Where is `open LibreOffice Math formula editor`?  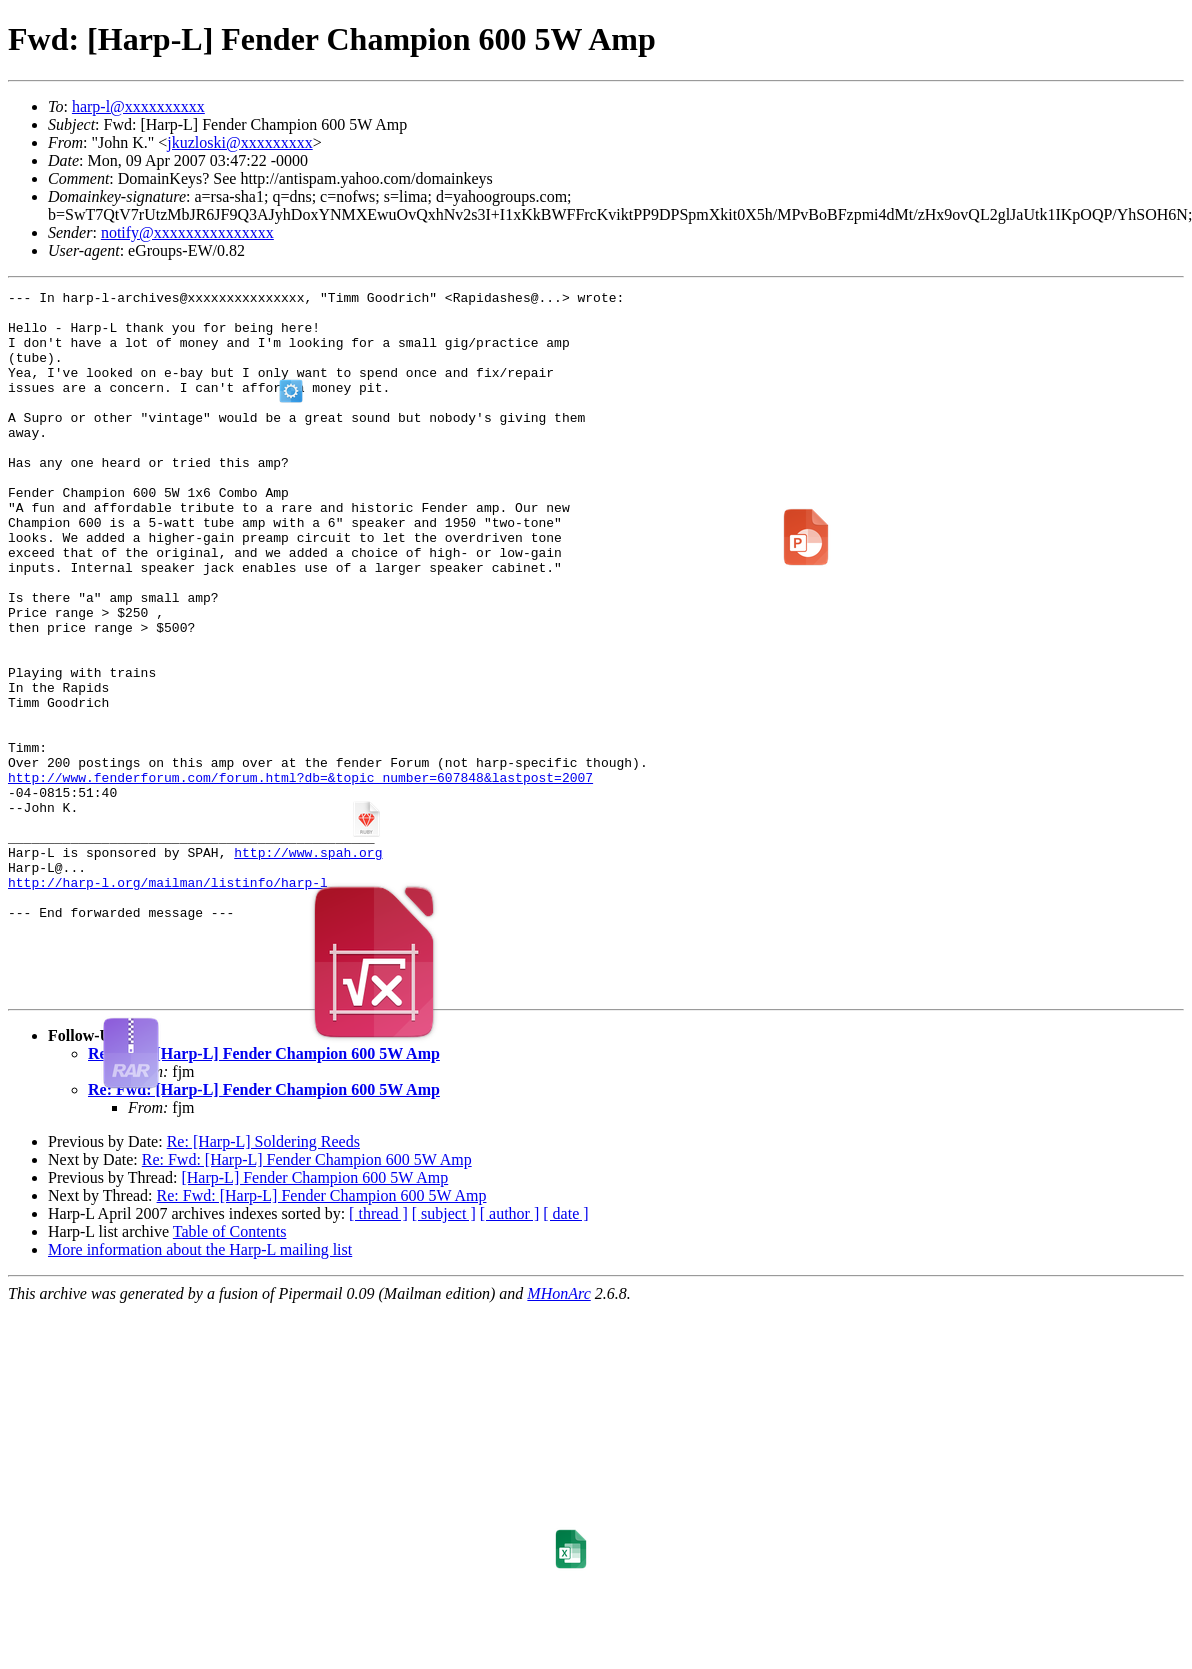
open LibreOffice Math formula editor is located at coordinates (374, 962).